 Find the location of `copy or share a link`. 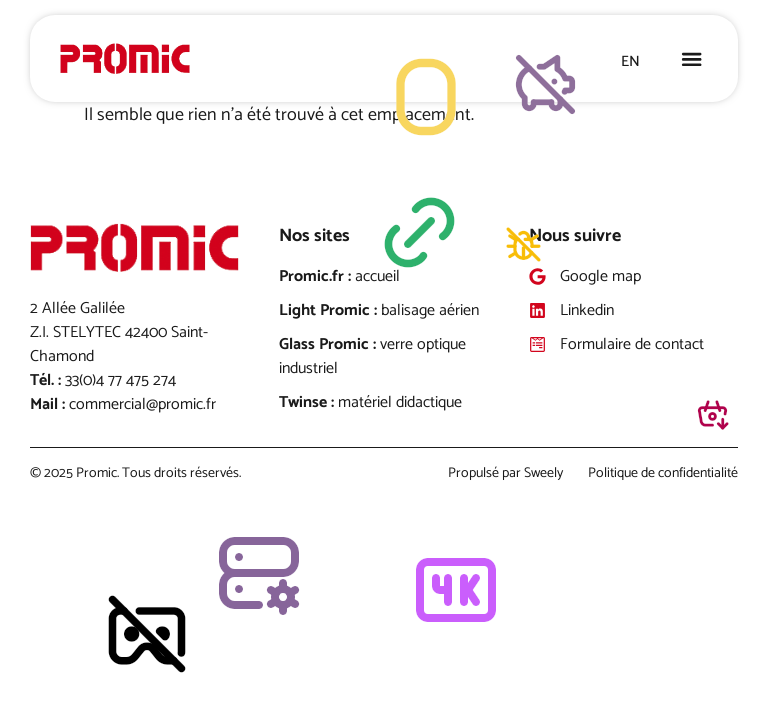

copy or share a link is located at coordinates (419, 232).